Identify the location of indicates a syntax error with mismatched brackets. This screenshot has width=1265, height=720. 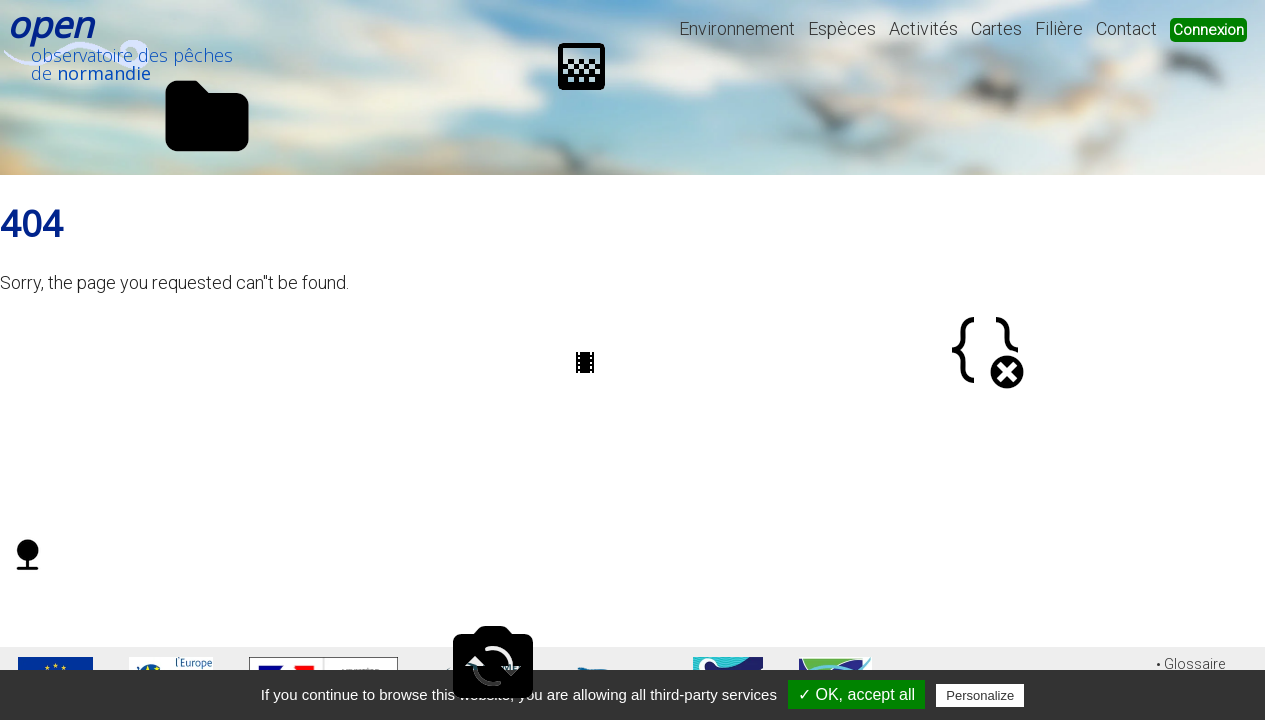
(985, 350).